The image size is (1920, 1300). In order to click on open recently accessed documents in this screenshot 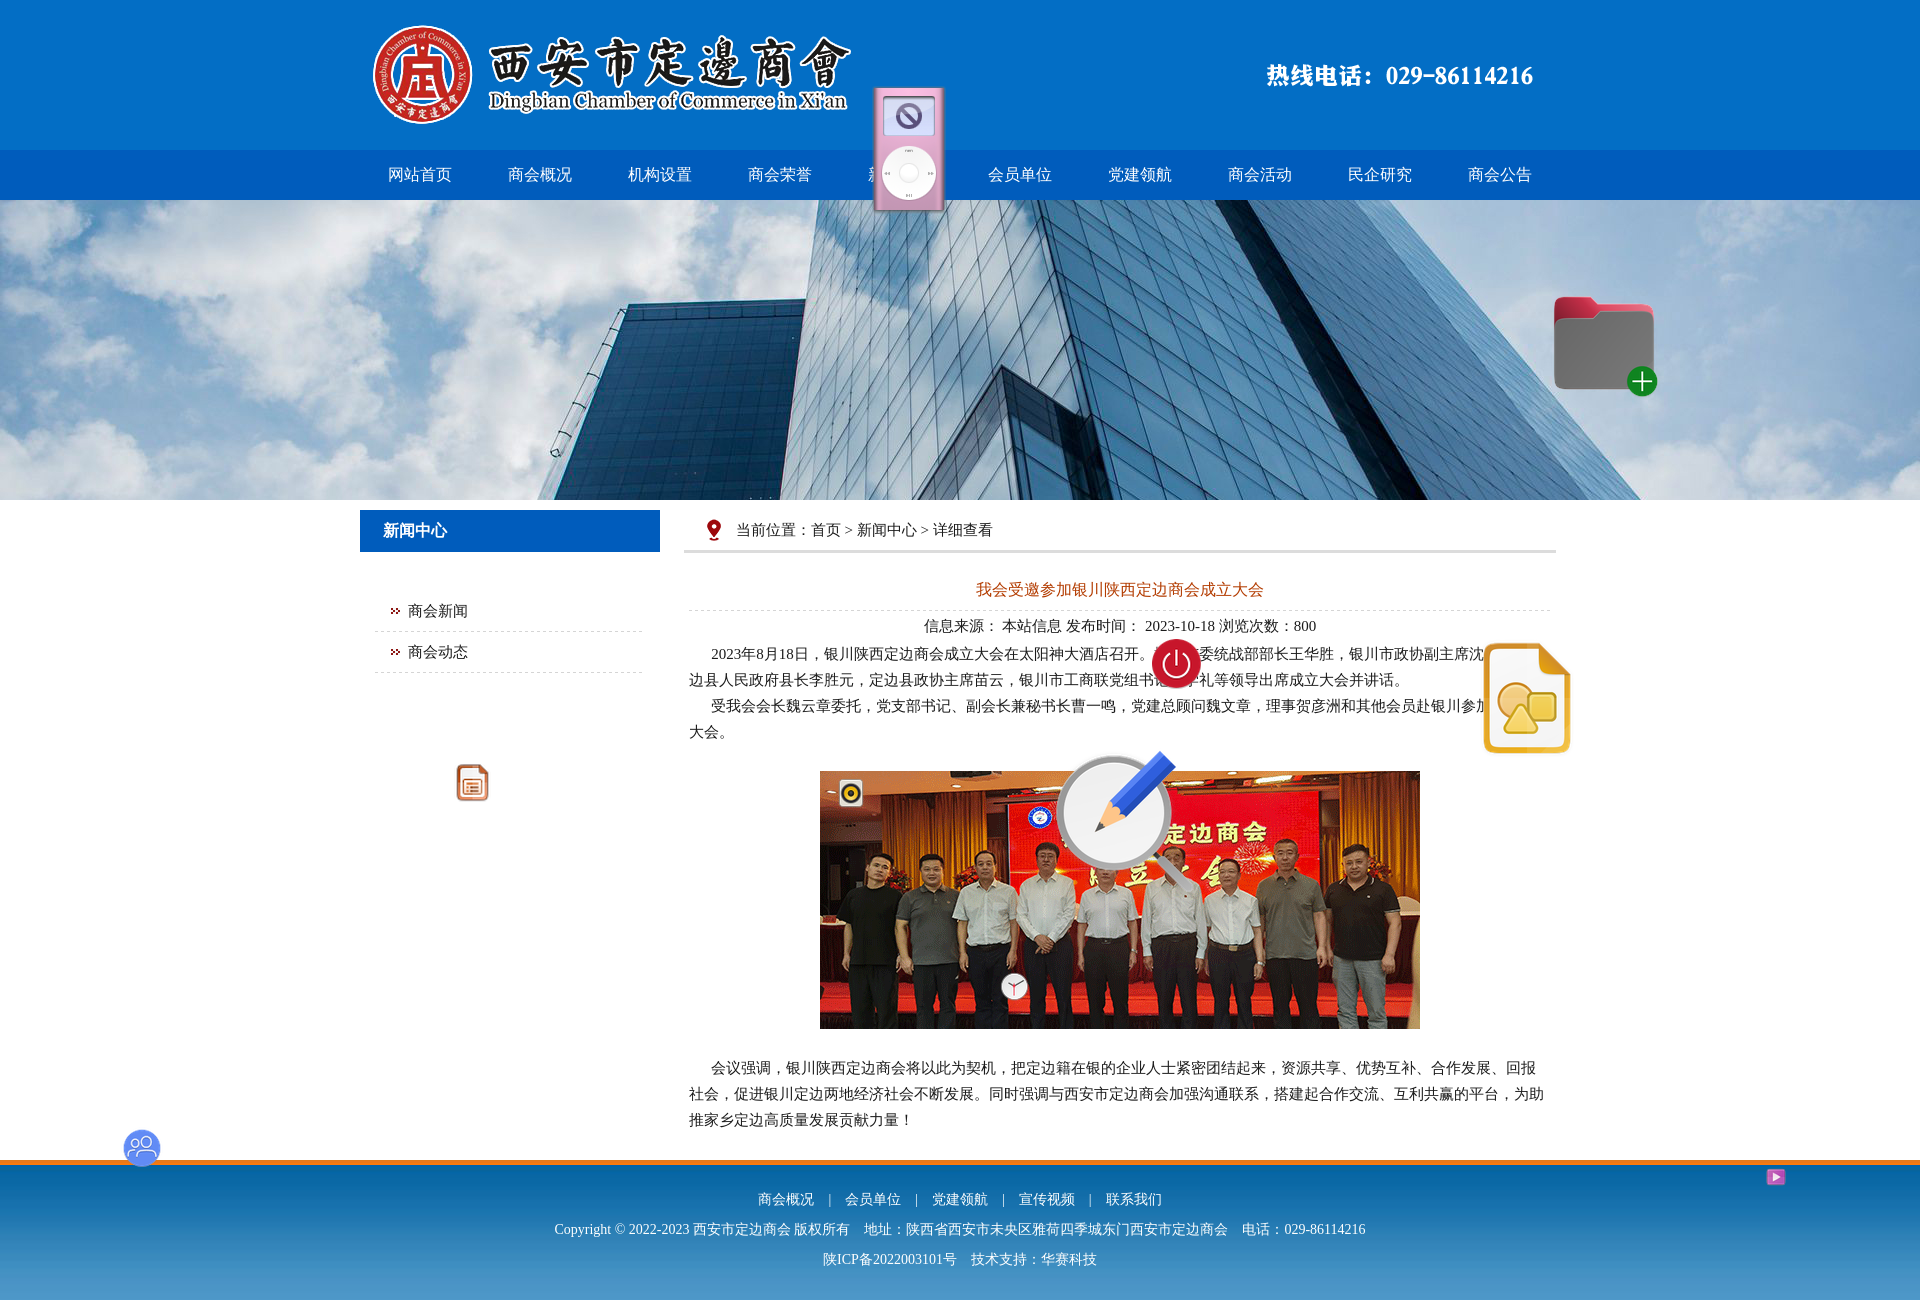, I will do `click(1014, 986)`.